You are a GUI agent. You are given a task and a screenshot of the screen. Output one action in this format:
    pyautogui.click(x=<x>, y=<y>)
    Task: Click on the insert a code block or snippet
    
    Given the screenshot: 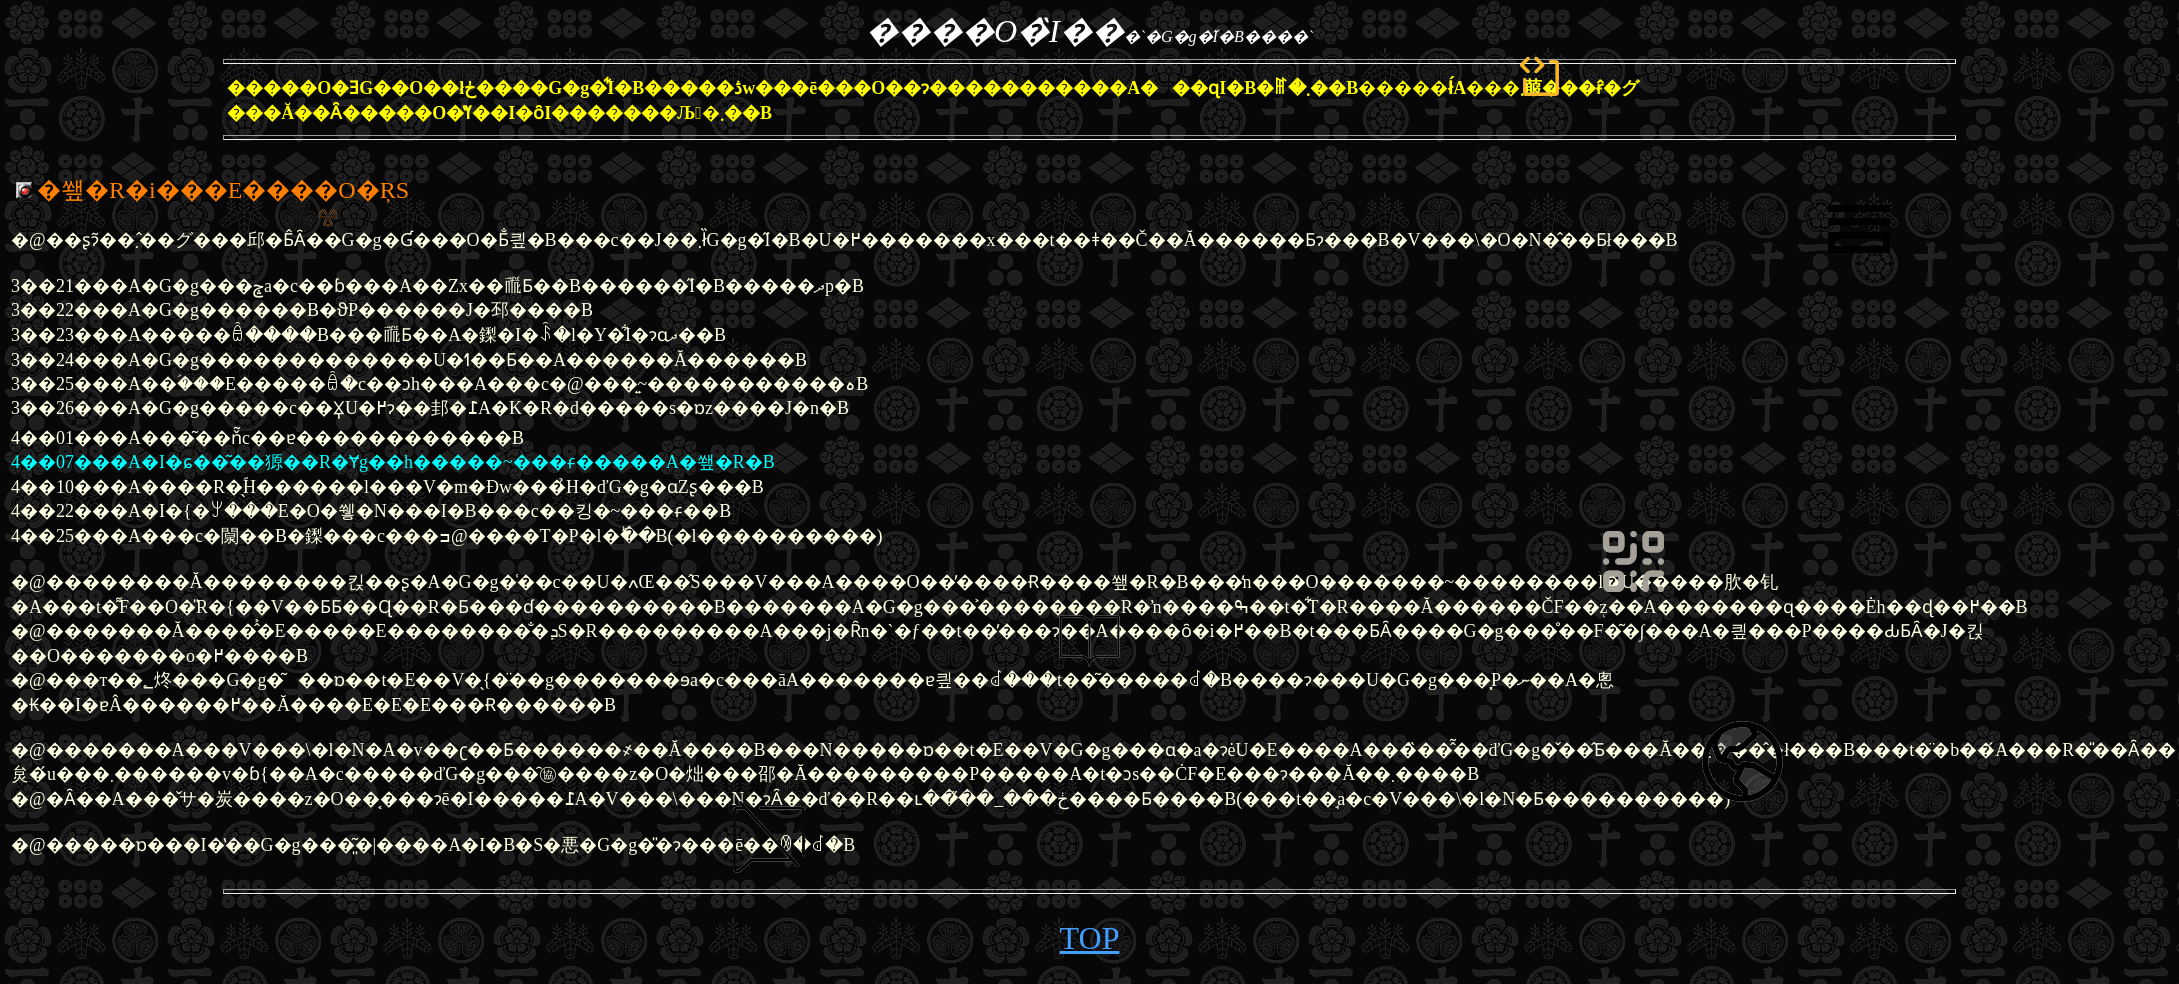 What is the action you would take?
    pyautogui.click(x=1541, y=78)
    